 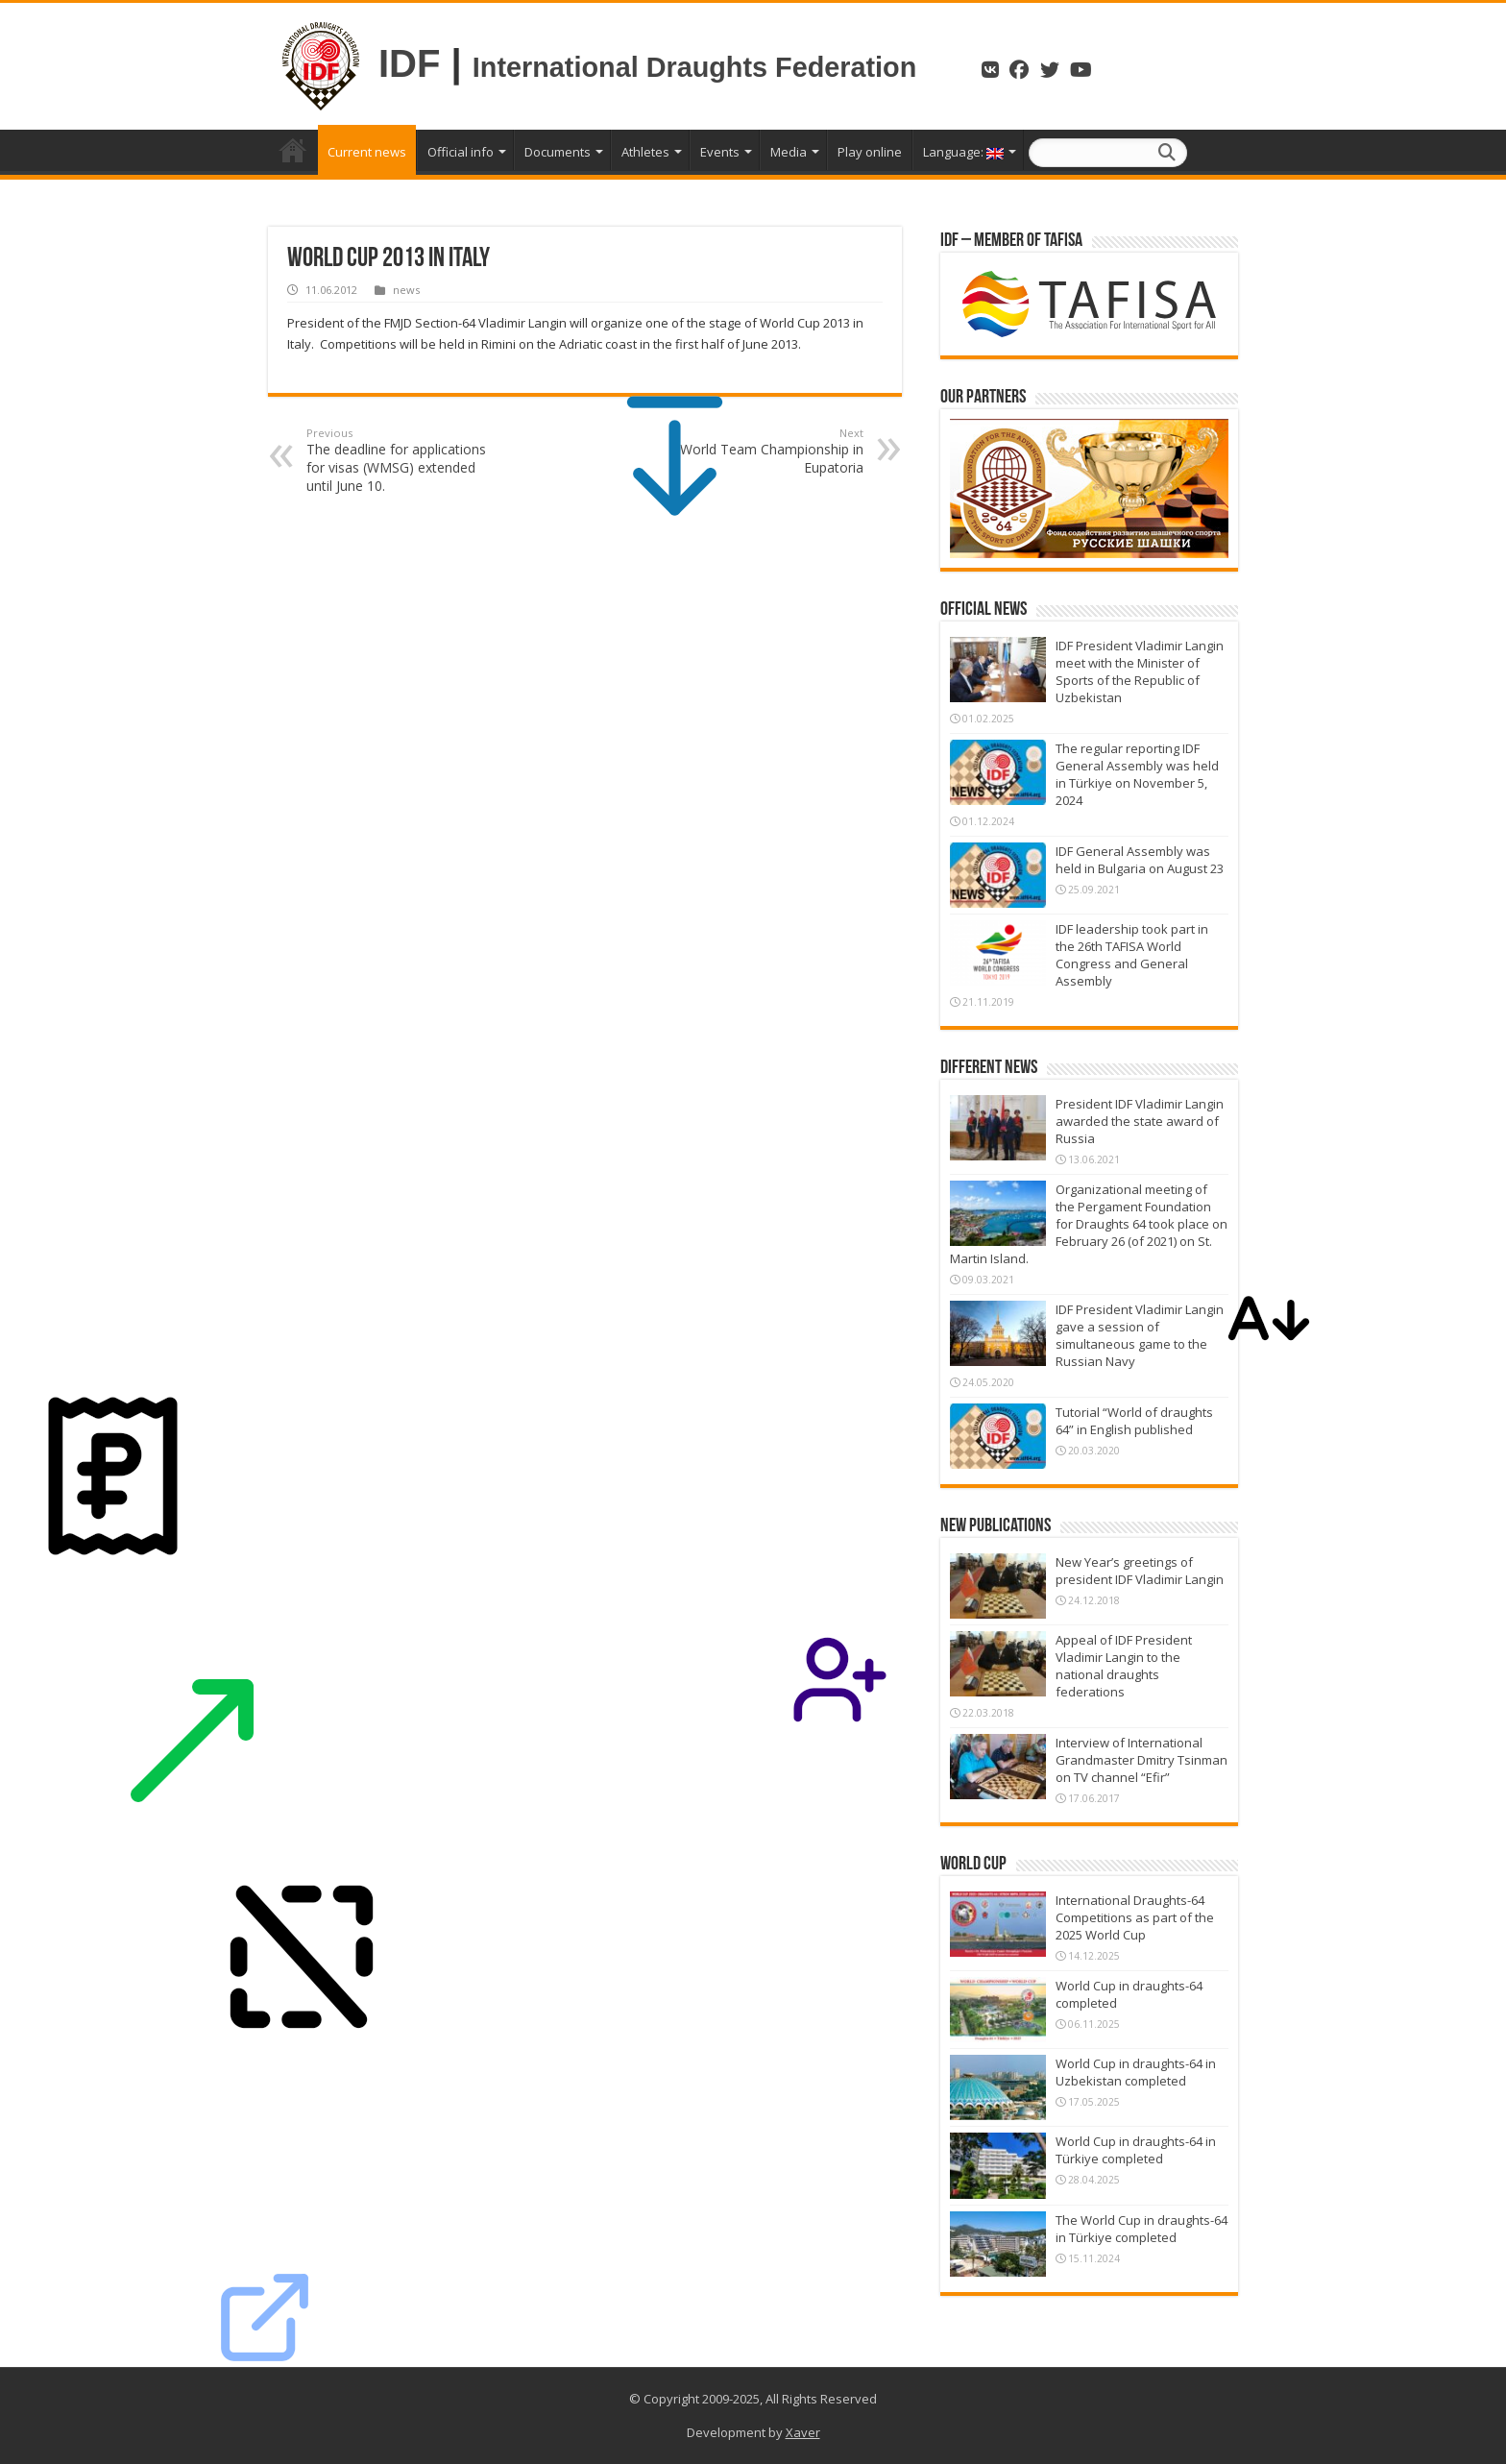 What do you see at coordinates (674, 455) in the screenshot?
I see `download a file` at bounding box center [674, 455].